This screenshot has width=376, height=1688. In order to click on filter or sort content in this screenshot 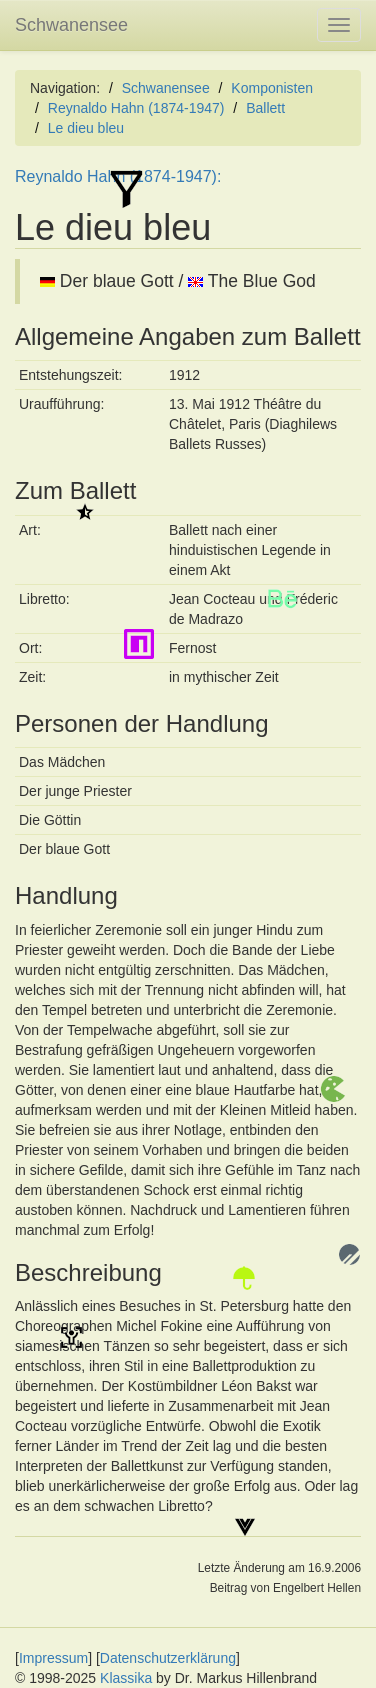, I will do `click(126, 188)`.